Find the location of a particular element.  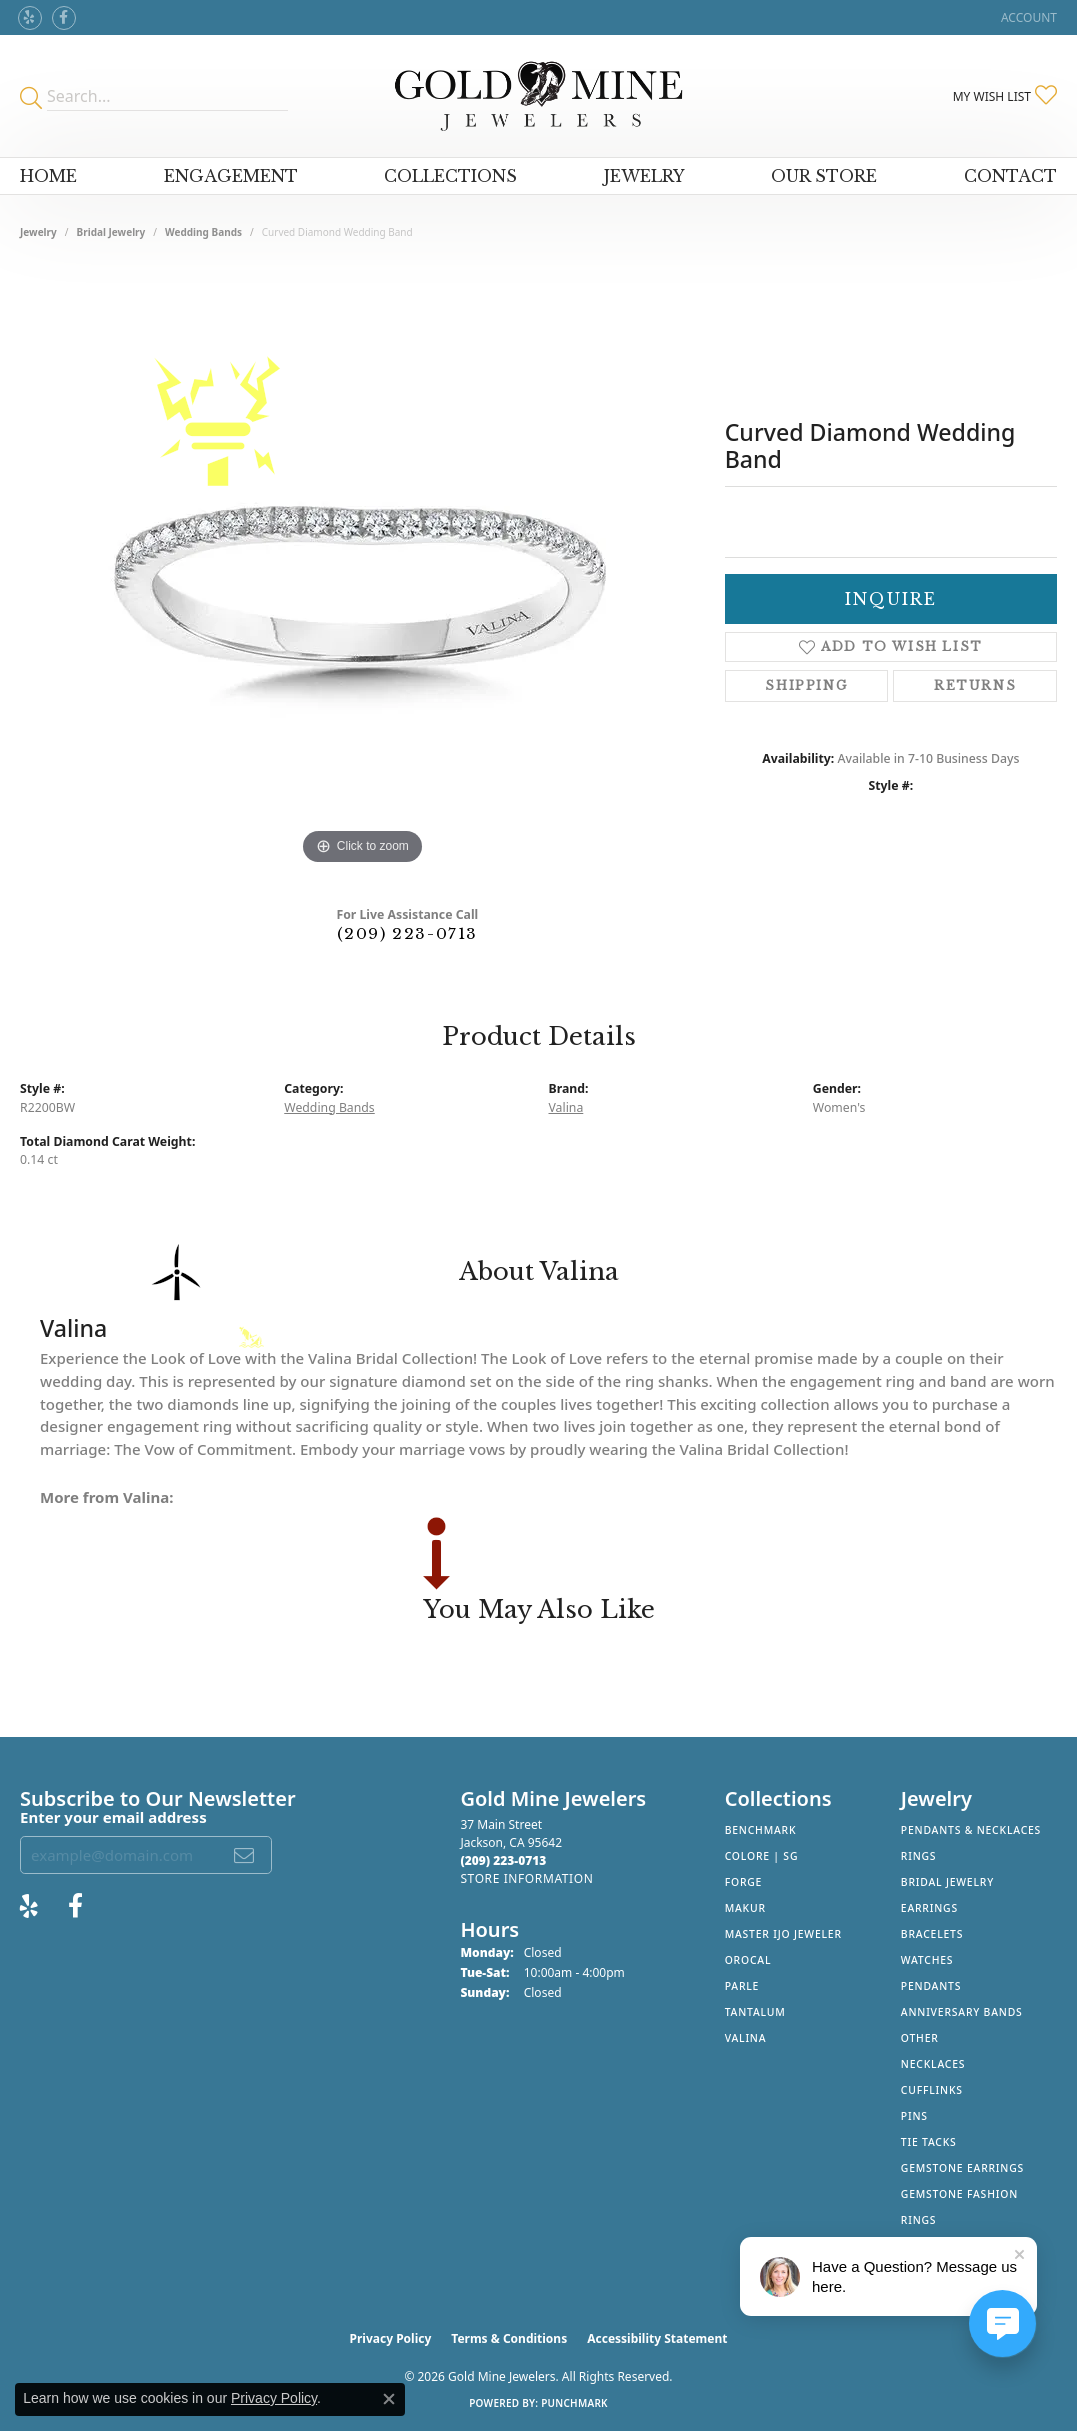

indicates a failed or crashed process is located at coordinates (251, 1335).